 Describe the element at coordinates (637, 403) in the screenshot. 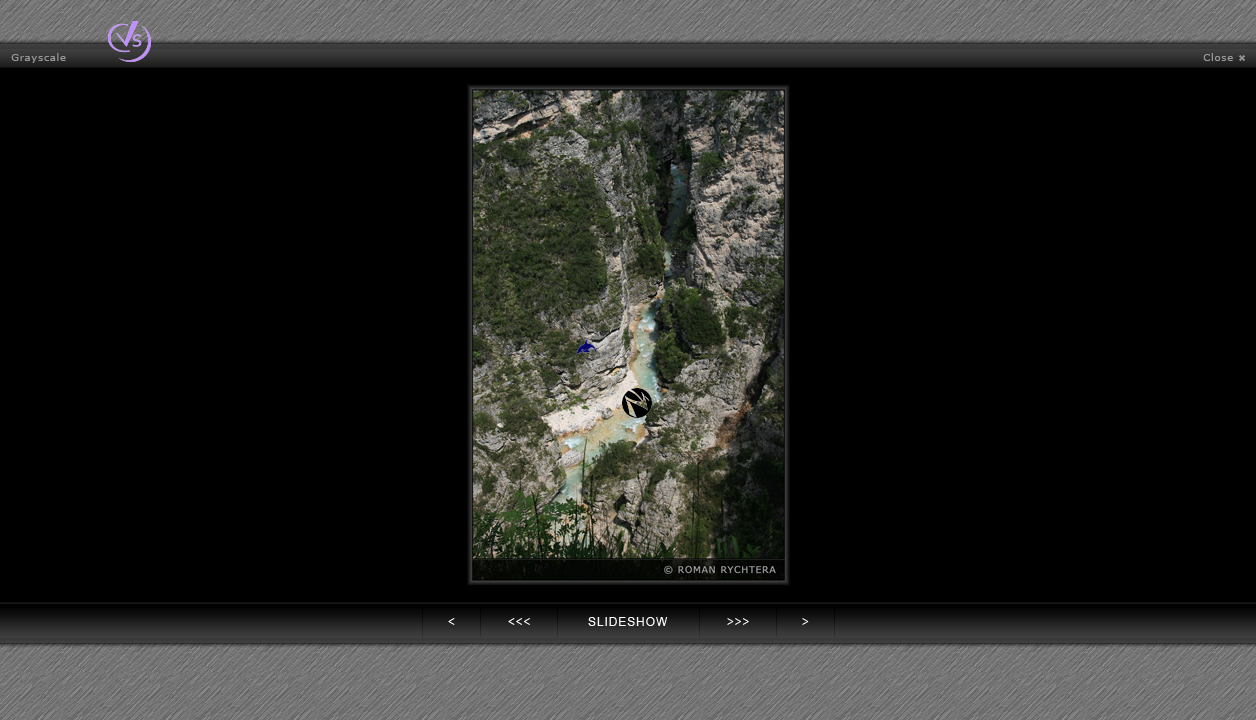

I see `spacemacs text editor logo` at that location.